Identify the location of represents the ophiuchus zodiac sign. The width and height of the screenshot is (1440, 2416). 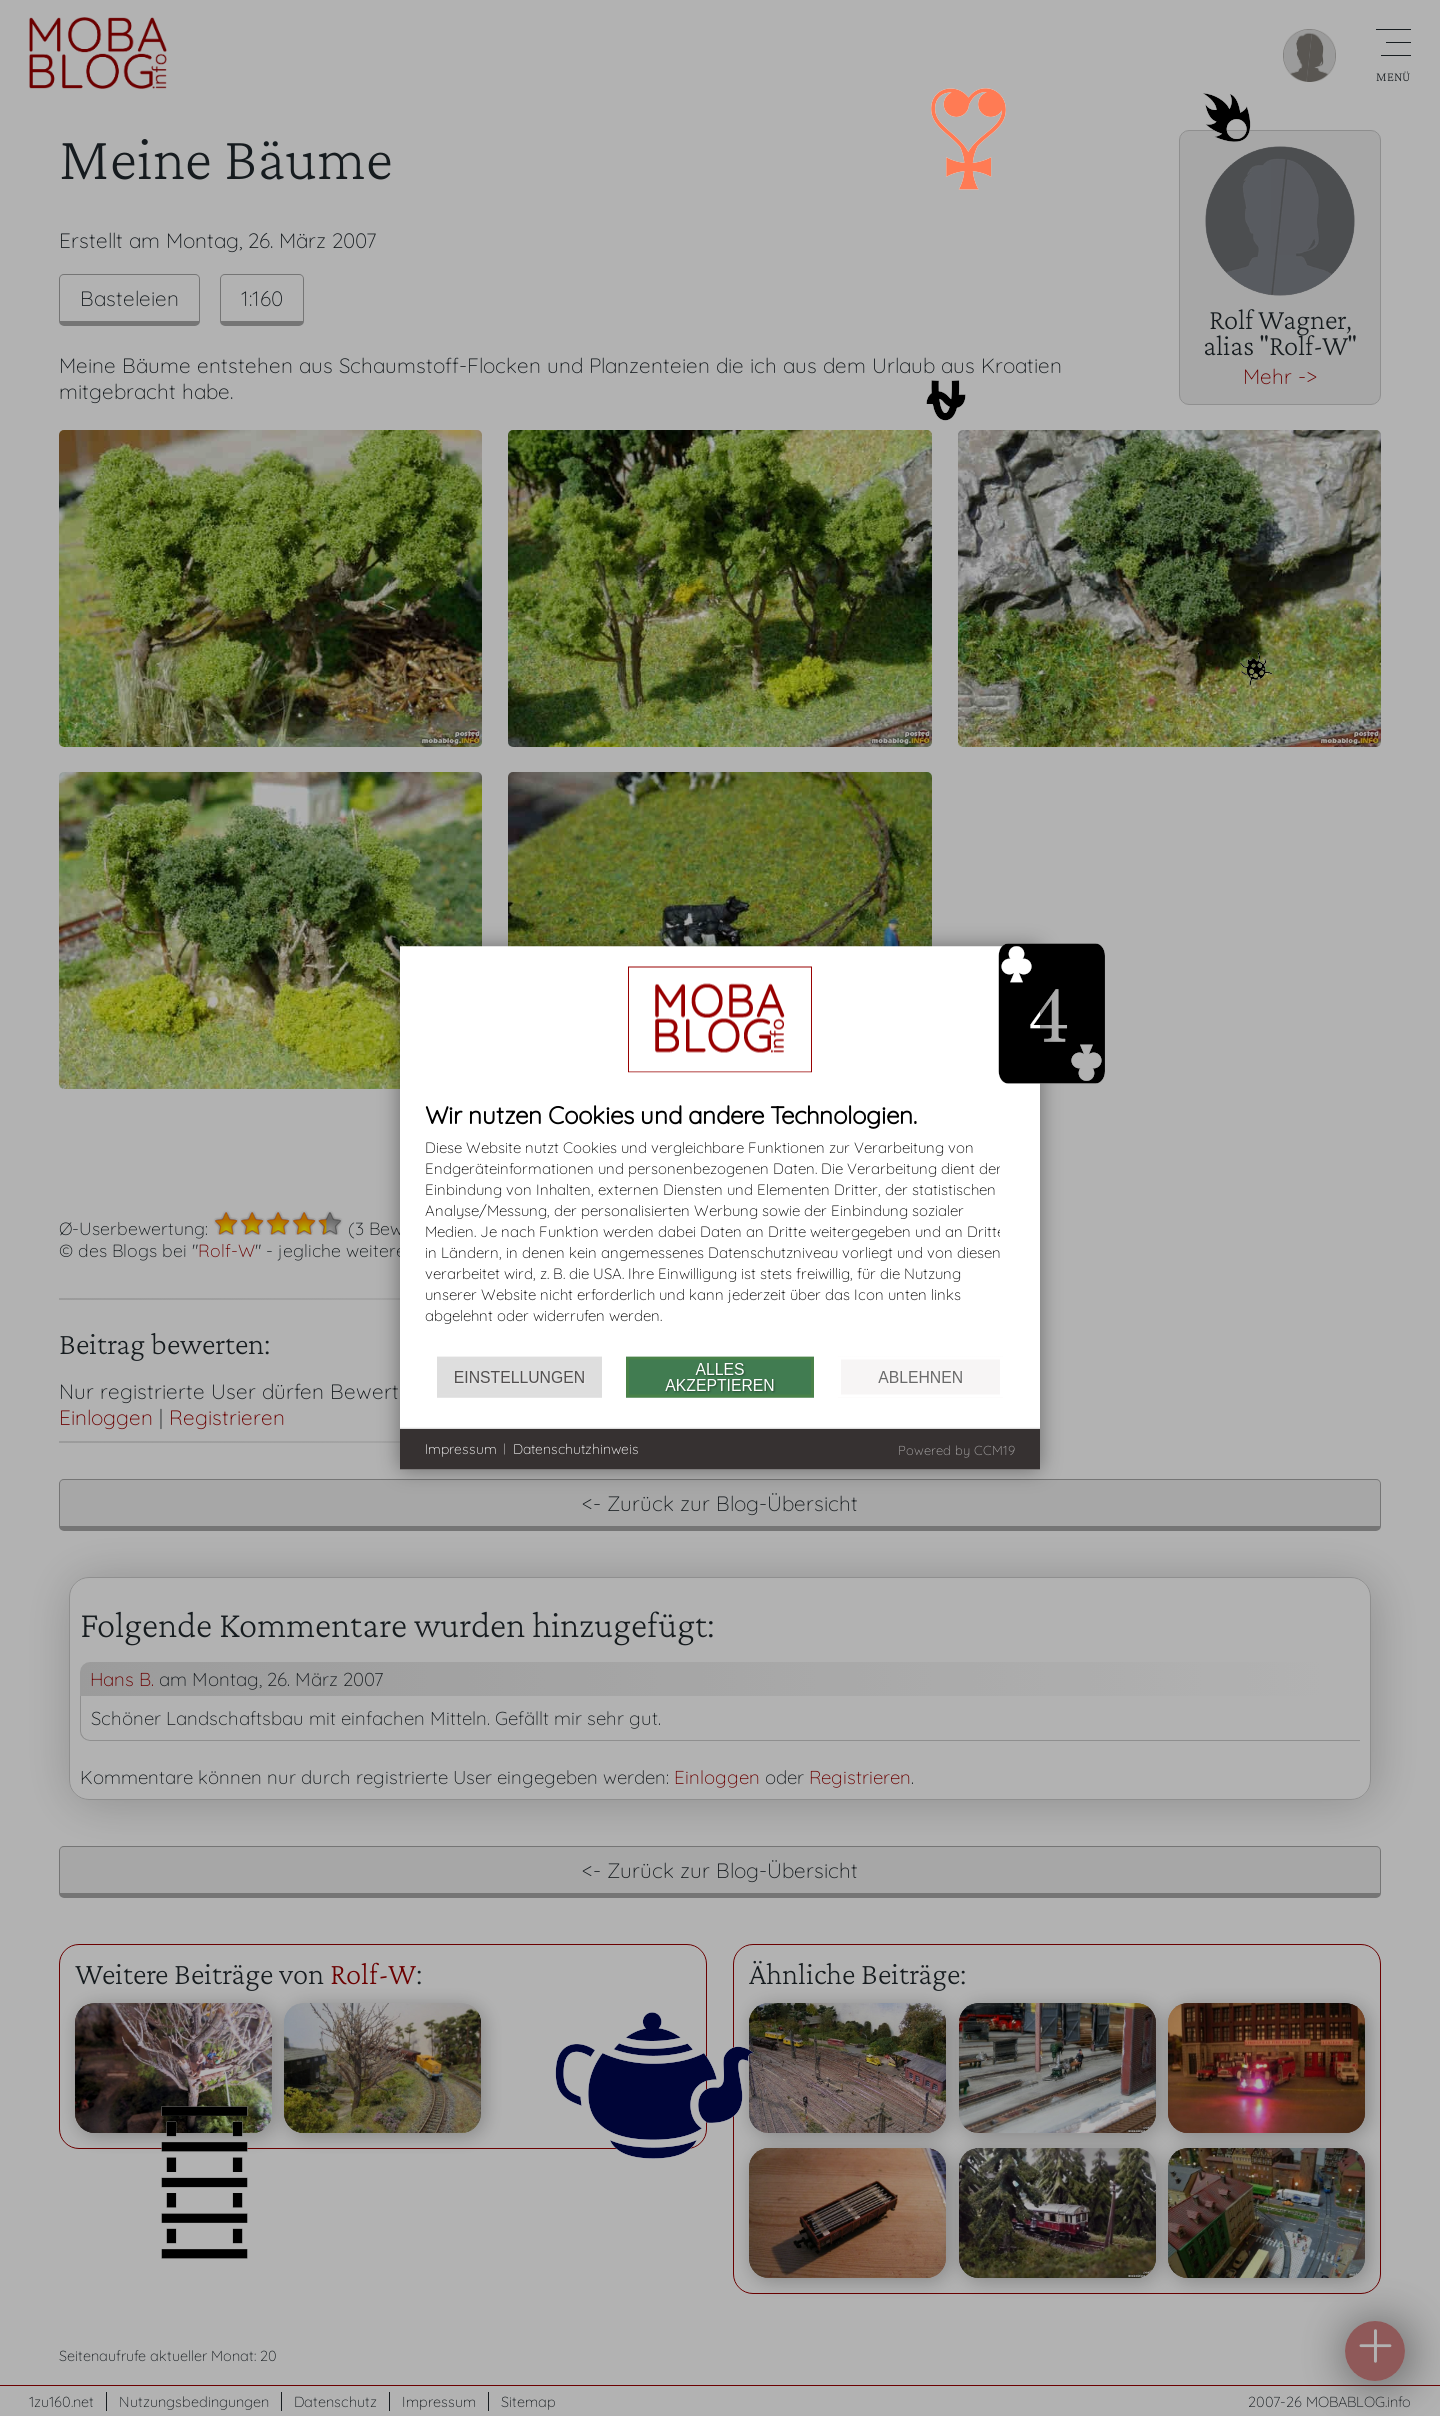
(946, 400).